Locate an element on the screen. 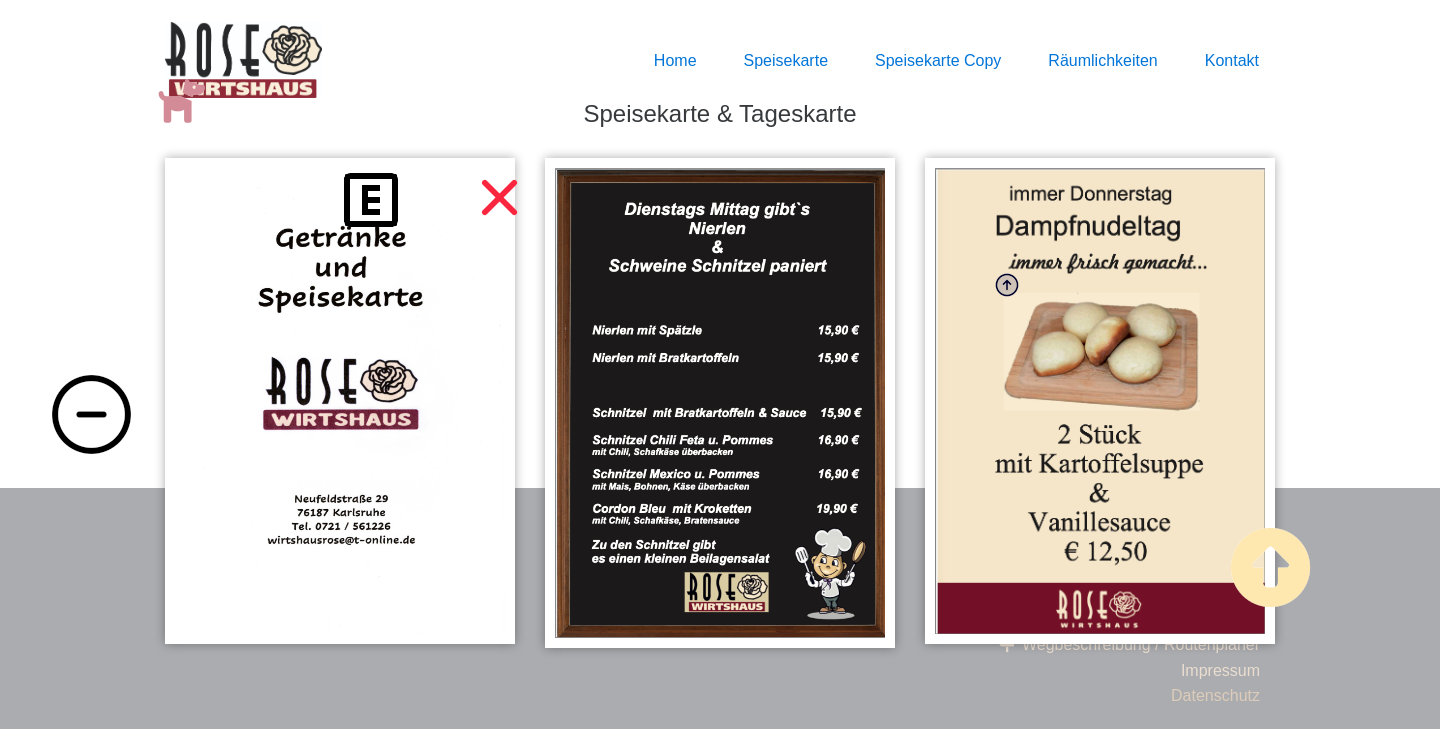 The image size is (1440, 749). scroll to top of page is located at coordinates (1270, 567).